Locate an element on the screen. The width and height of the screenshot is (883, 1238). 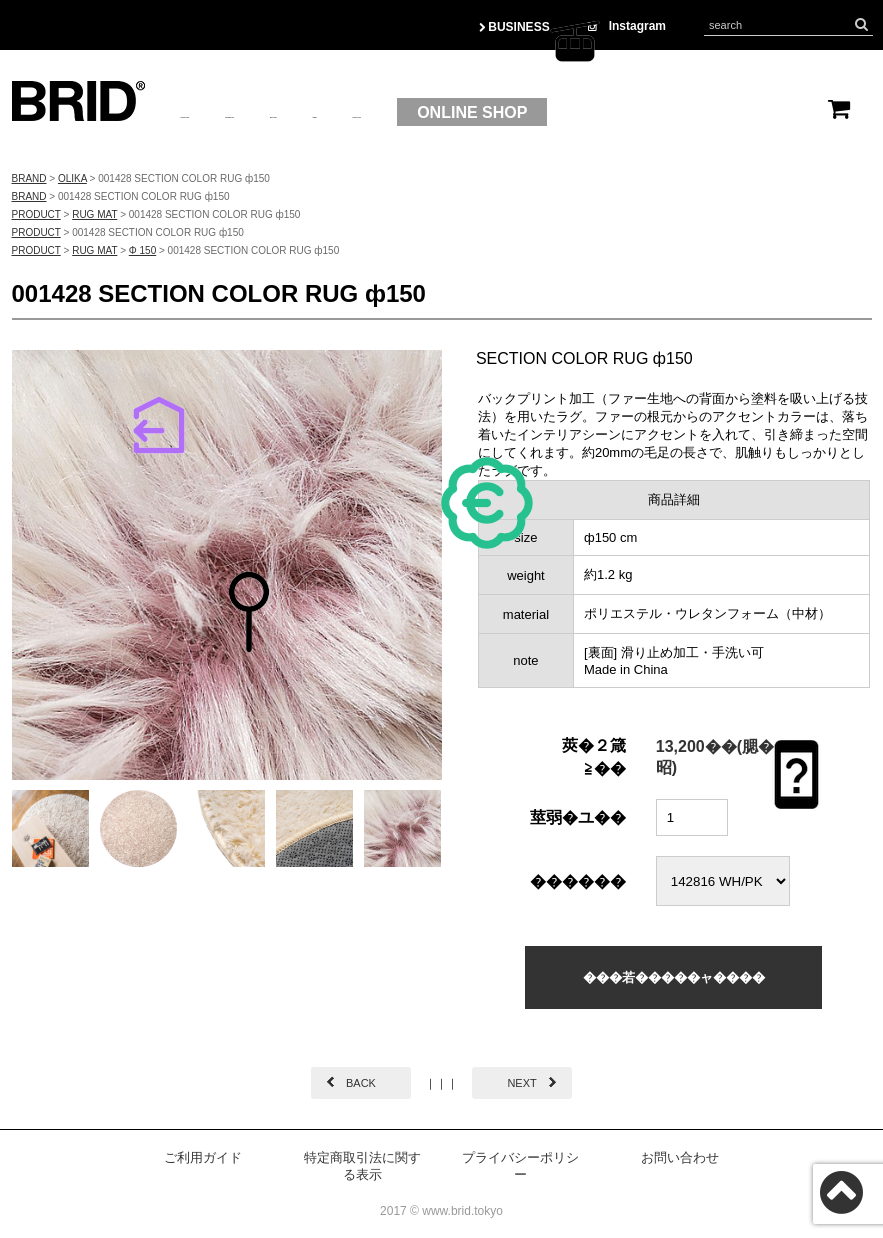
indicates euro currency or pricing is located at coordinates (487, 503).